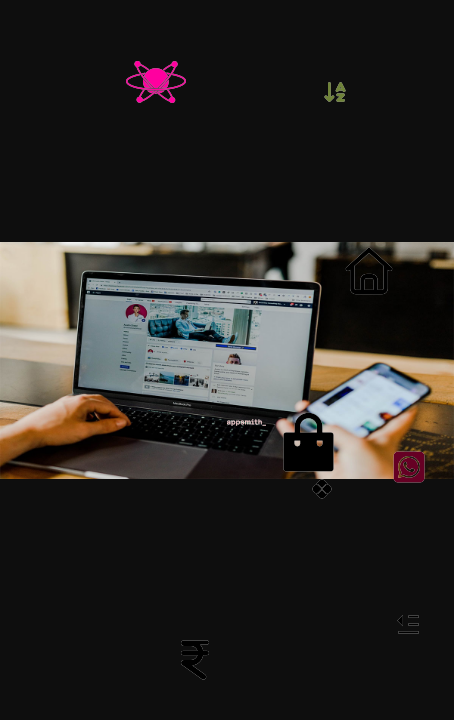  I want to click on go to home screen, so click(369, 271).